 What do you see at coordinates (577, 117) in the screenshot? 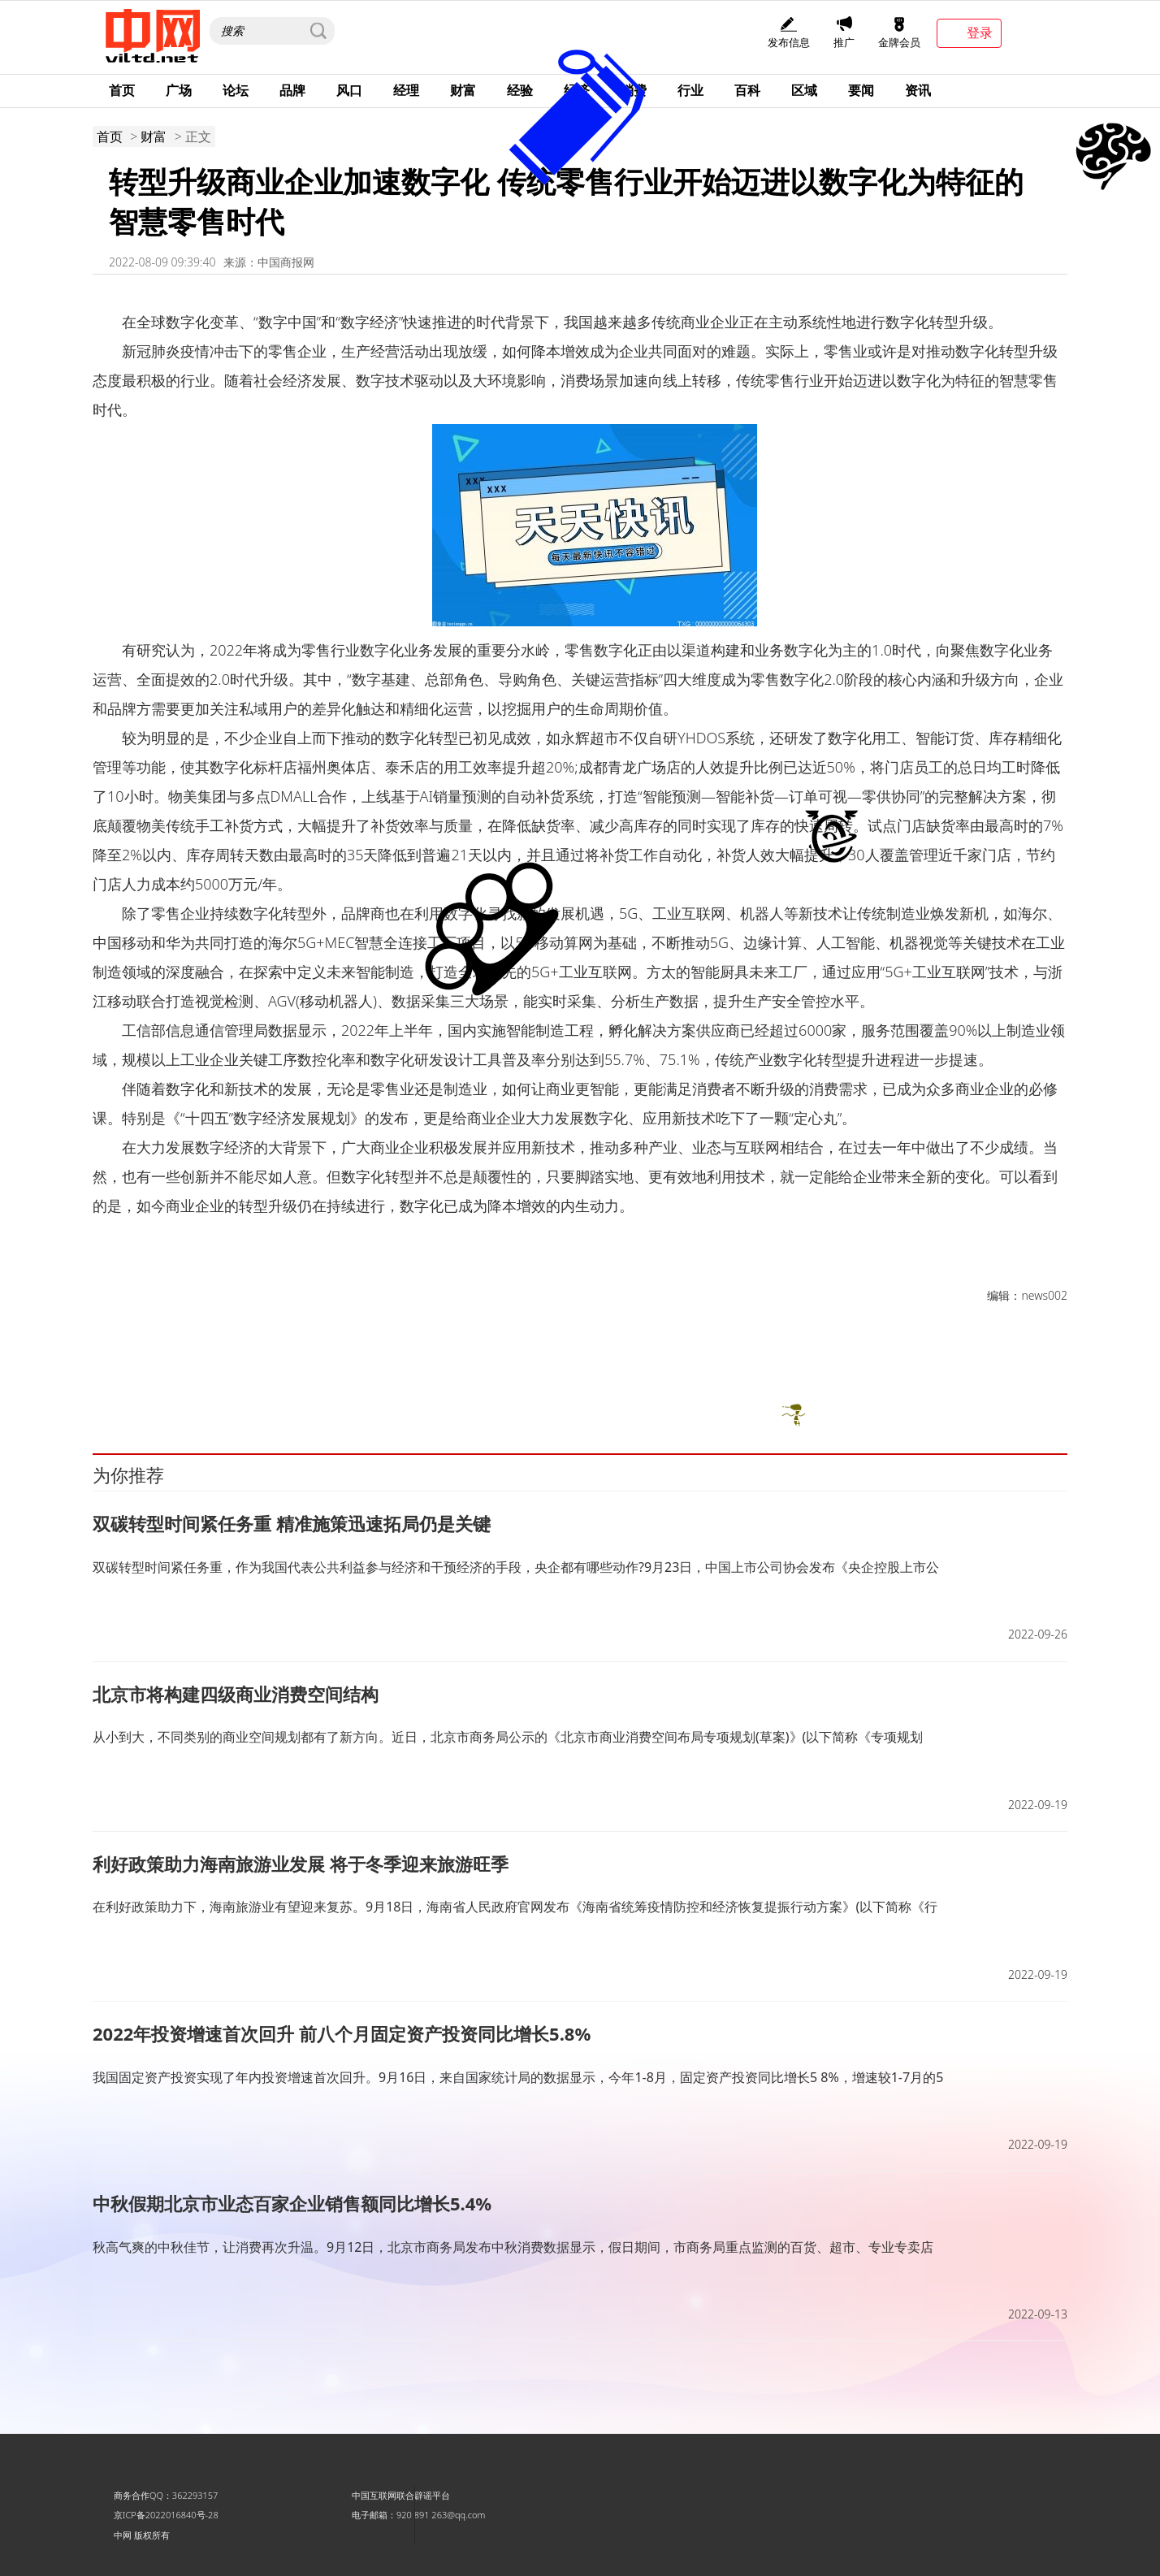
I see `equip stun grenade weapon` at bounding box center [577, 117].